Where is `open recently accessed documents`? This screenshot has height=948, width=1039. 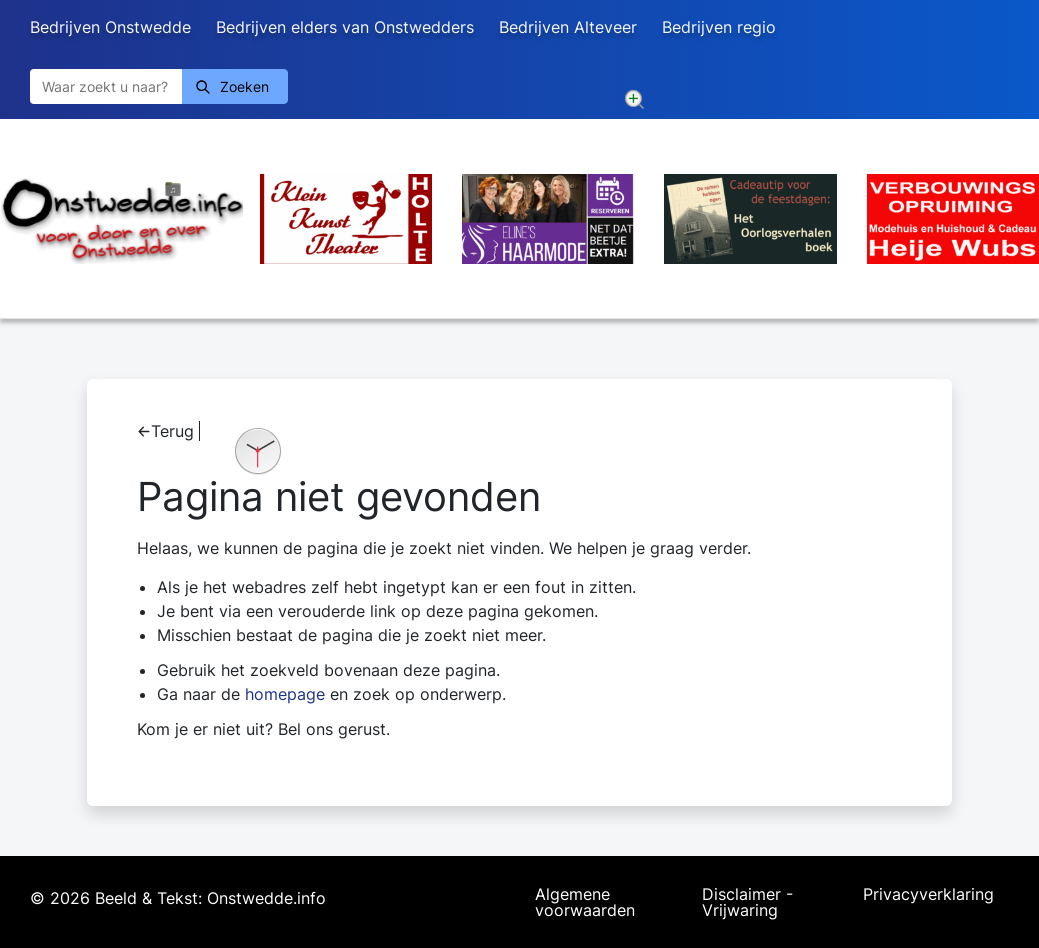 open recently accessed documents is located at coordinates (258, 451).